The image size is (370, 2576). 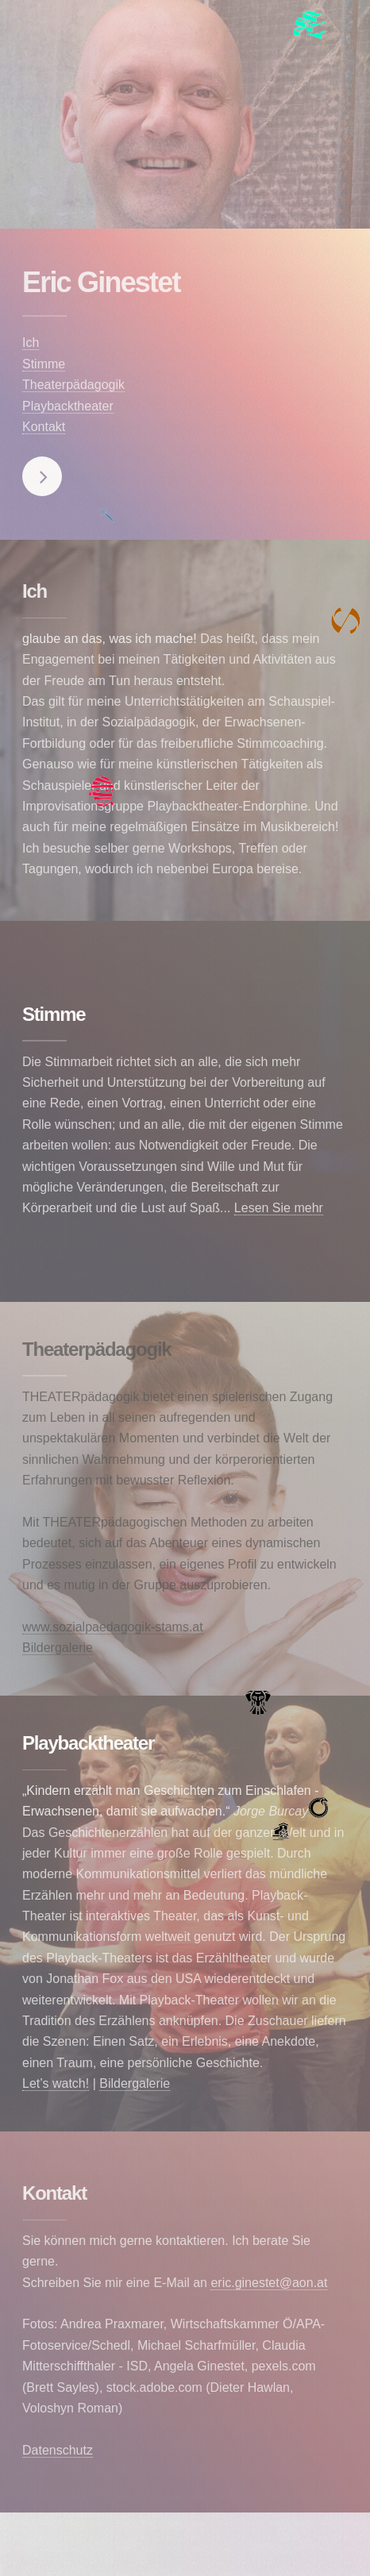 I want to click on select mummy character or avatar, so click(x=102, y=791).